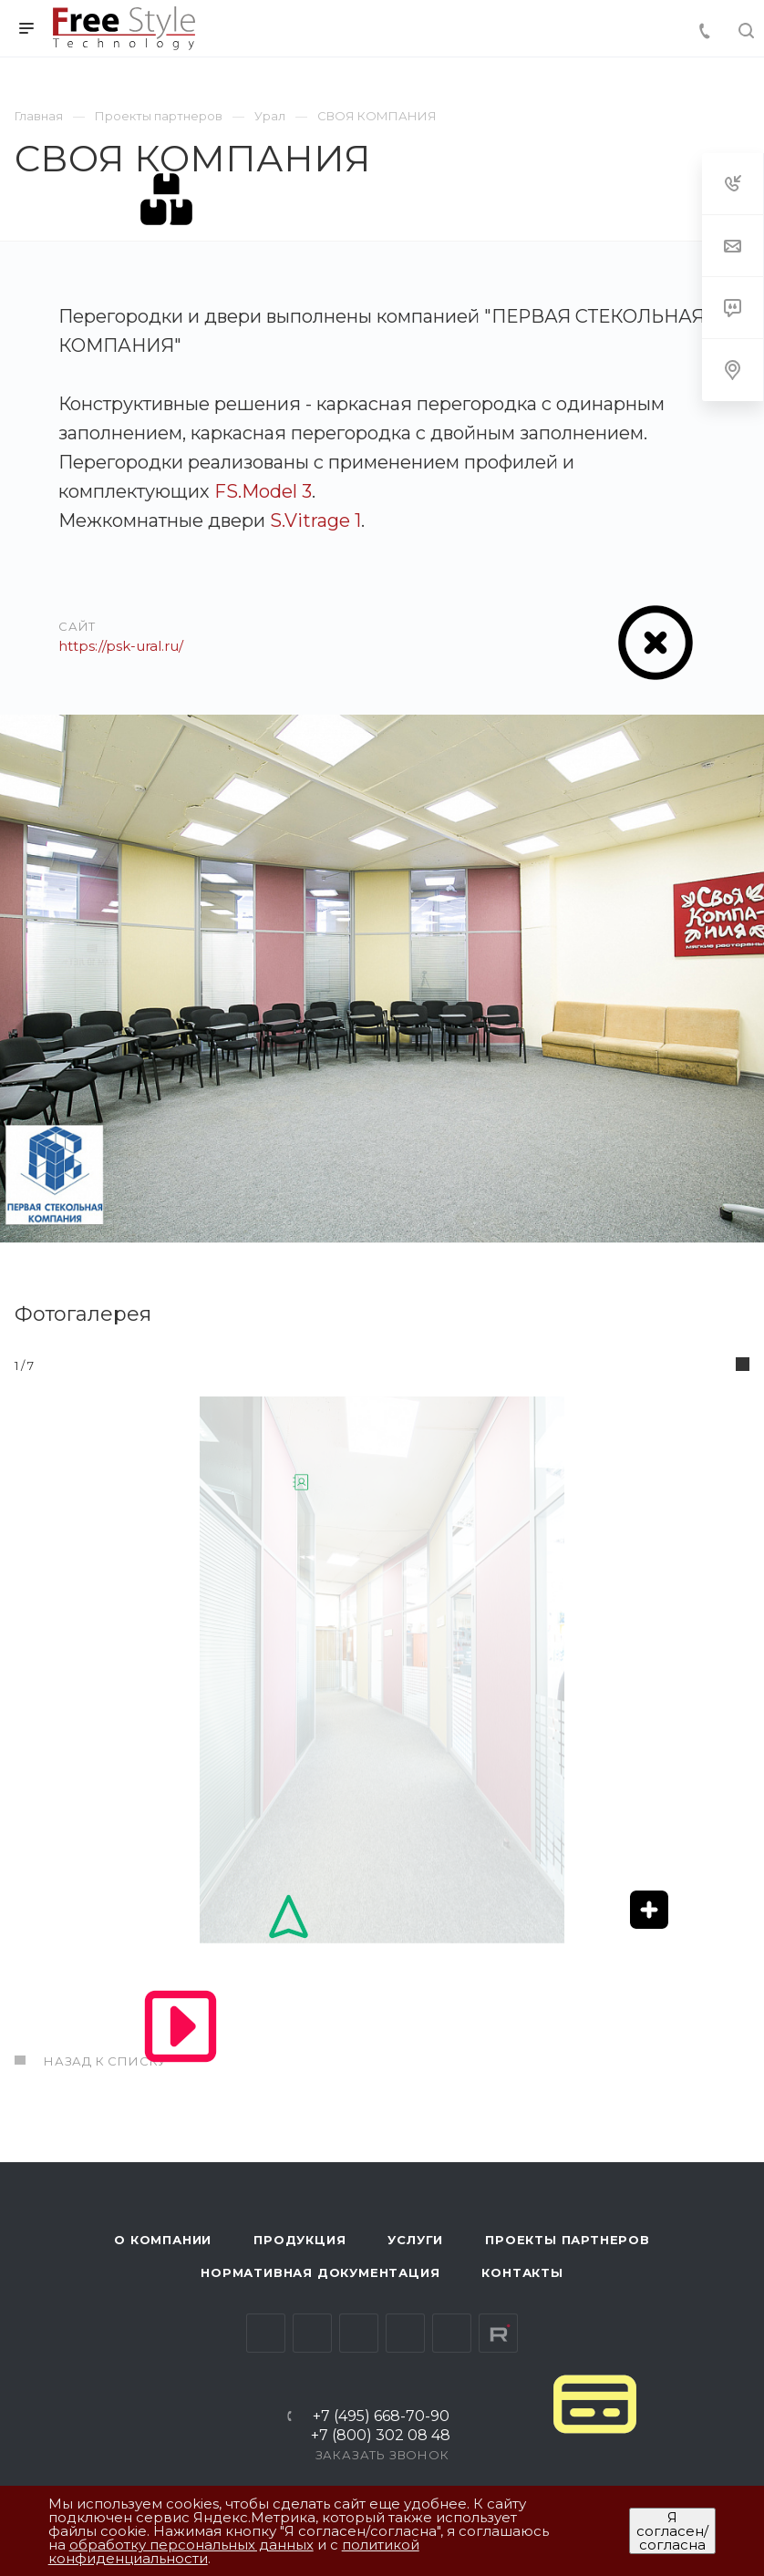 The height and width of the screenshot is (2576, 764). I want to click on navigate to current direction, so click(288, 1916).